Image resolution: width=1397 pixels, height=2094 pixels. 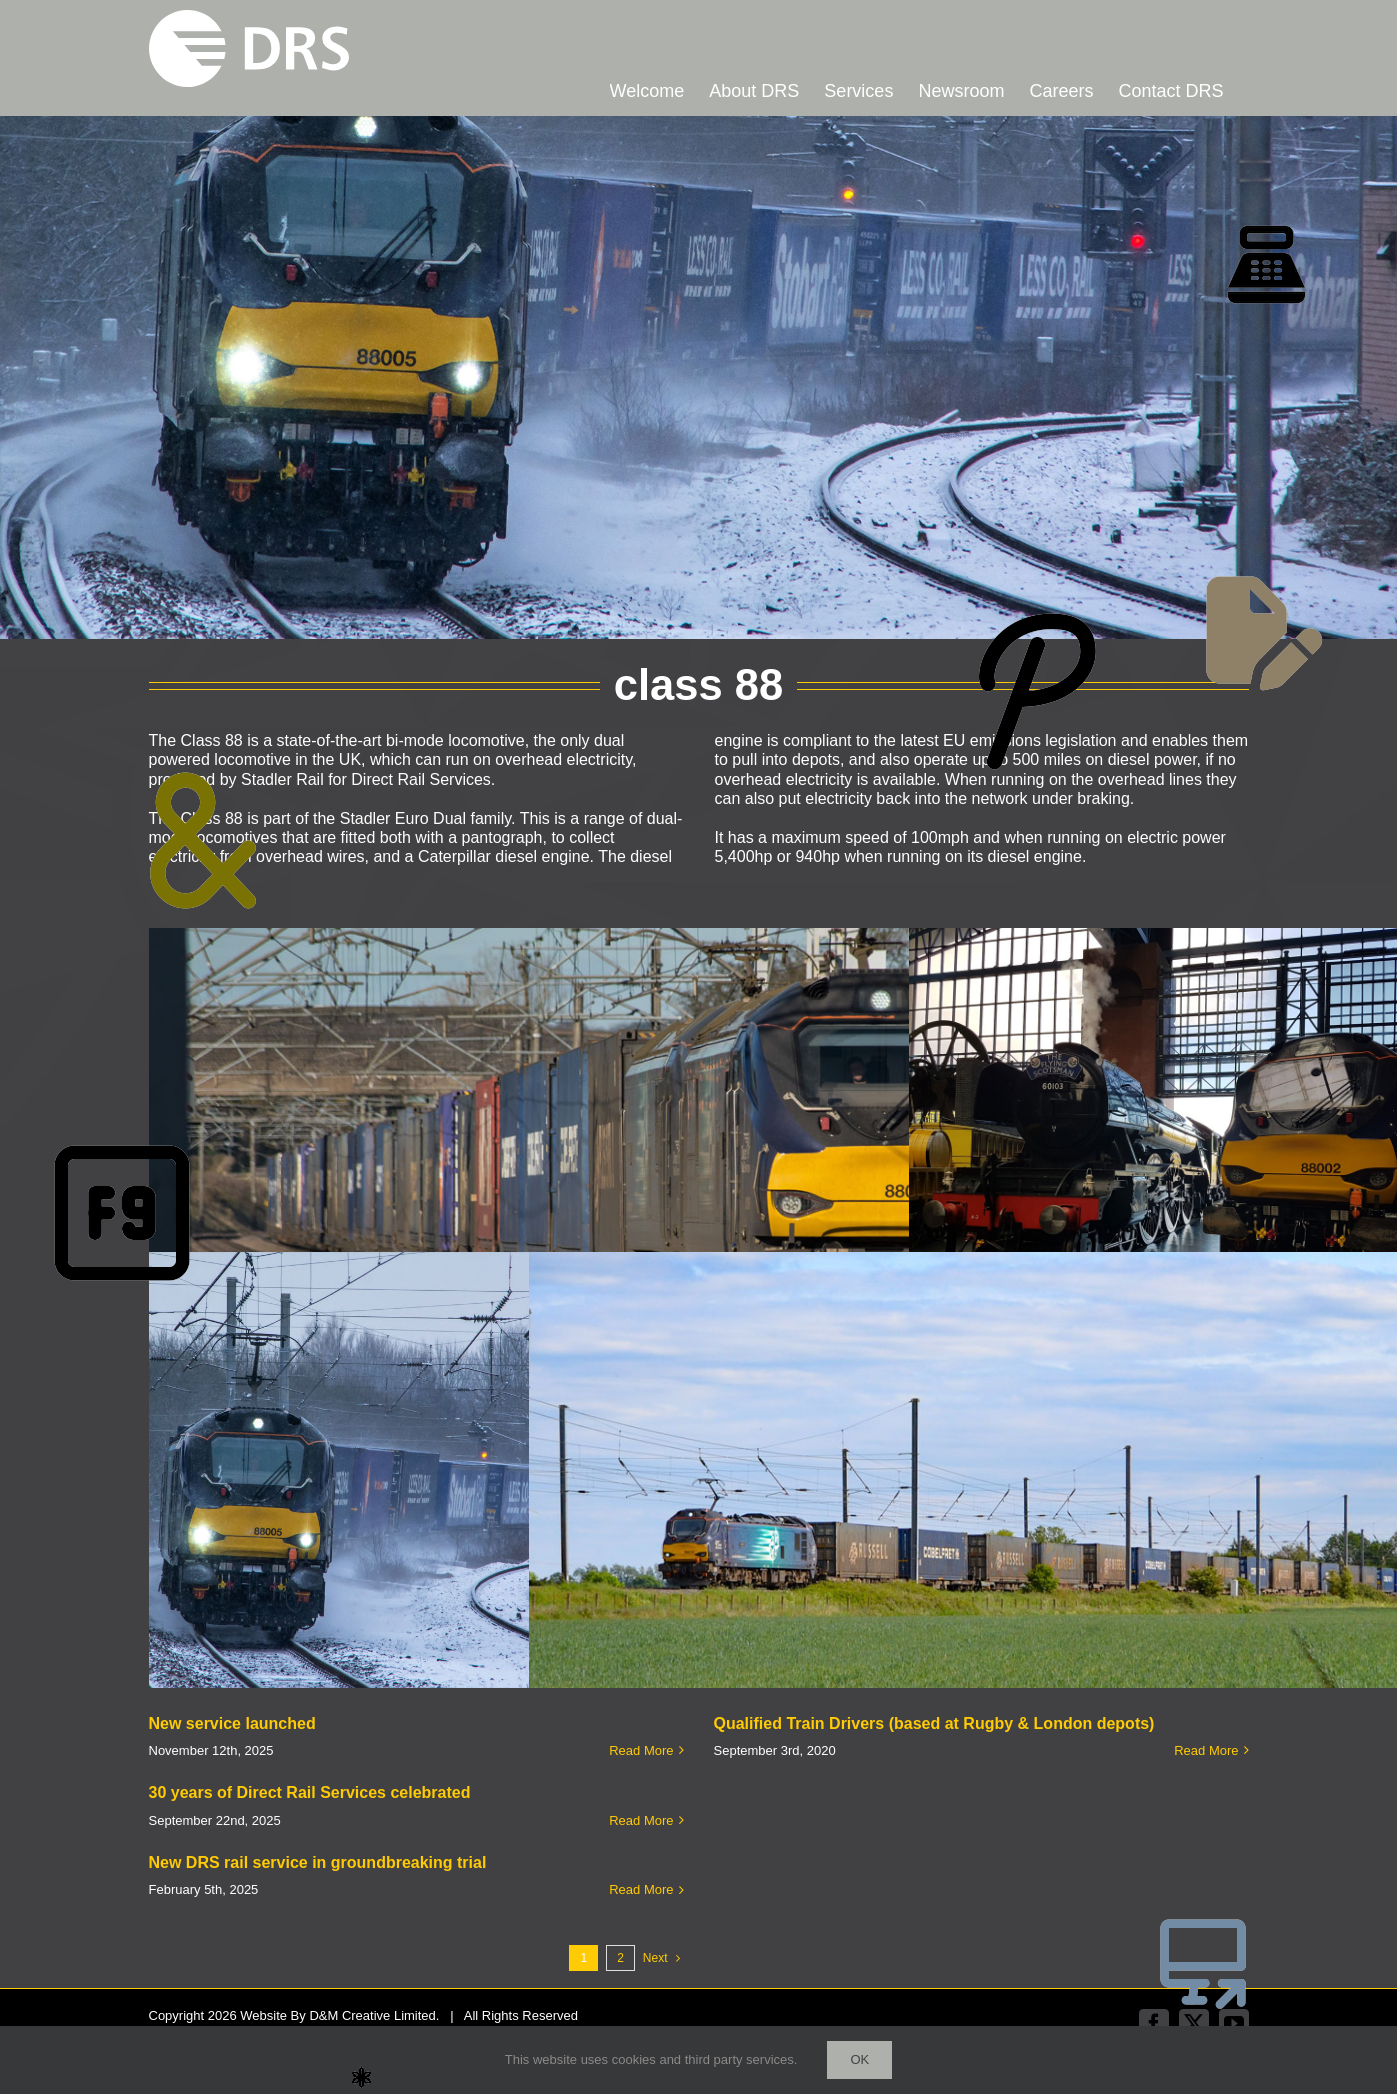 I want to click on edit this document, so click(x=1260, y=630).